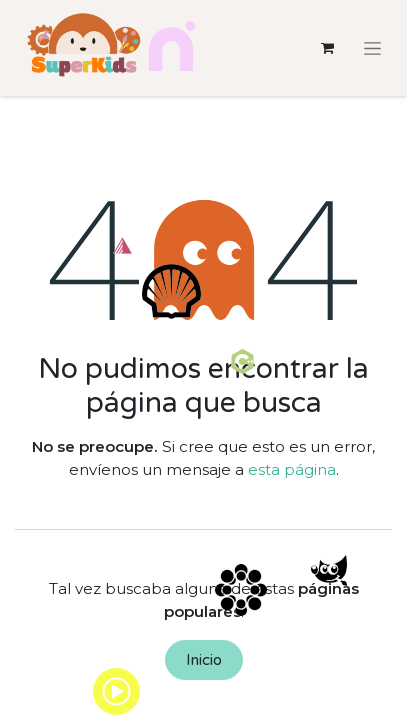  What do you see at coordinates (171, 291) in the screenshot?
I see `shell oil company logo` at bounding box center [171, 291].